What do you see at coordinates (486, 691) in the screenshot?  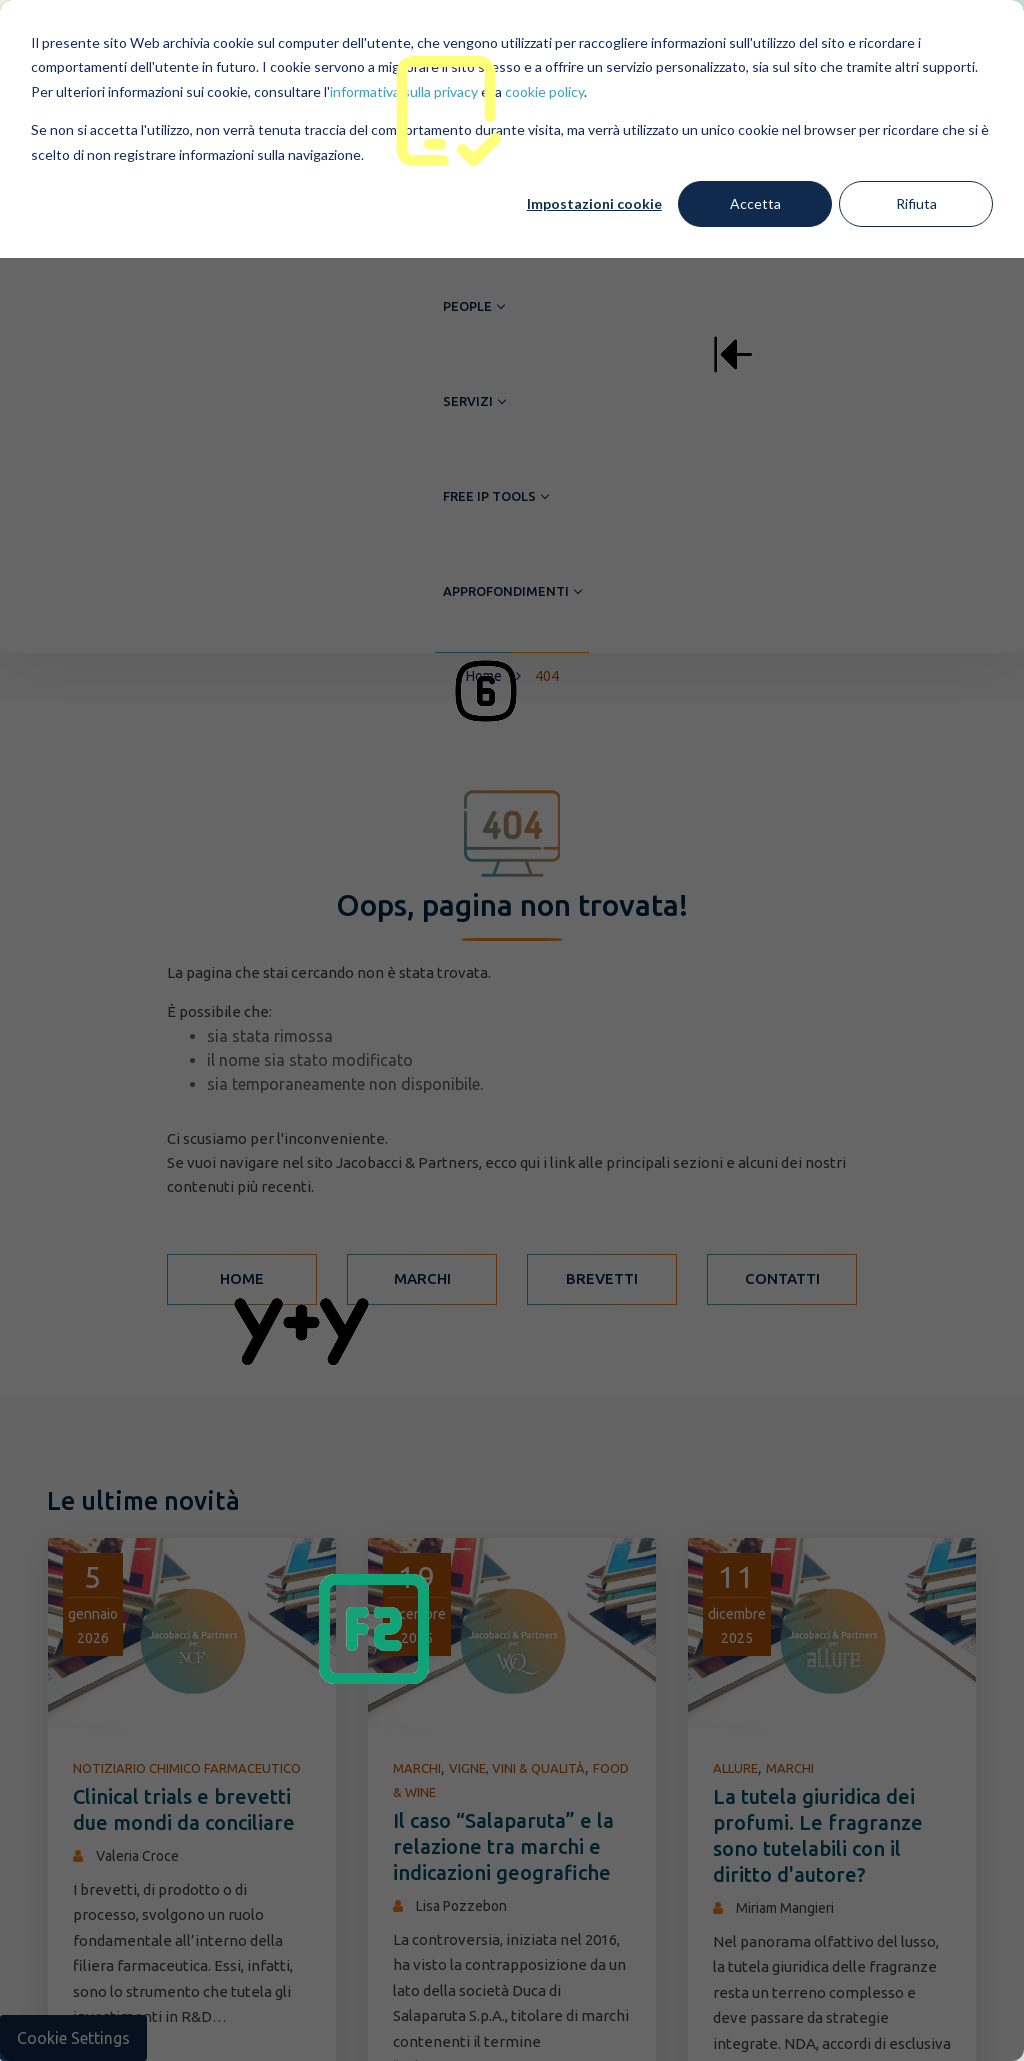 I see `indicates step 6 in a multi-step process` at bounding box center [486, 691].